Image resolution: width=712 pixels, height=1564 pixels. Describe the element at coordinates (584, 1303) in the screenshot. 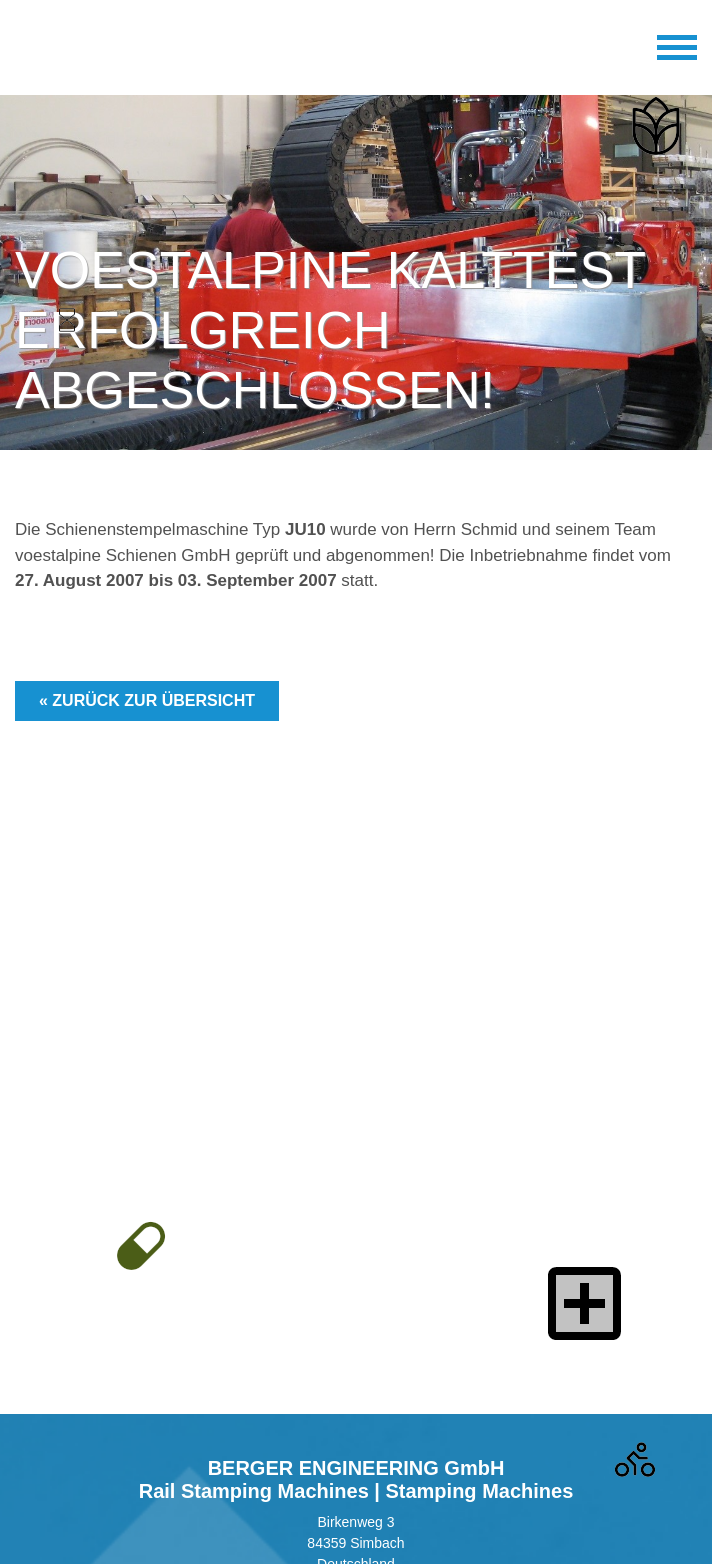

I see `add a new item or content` at that location.